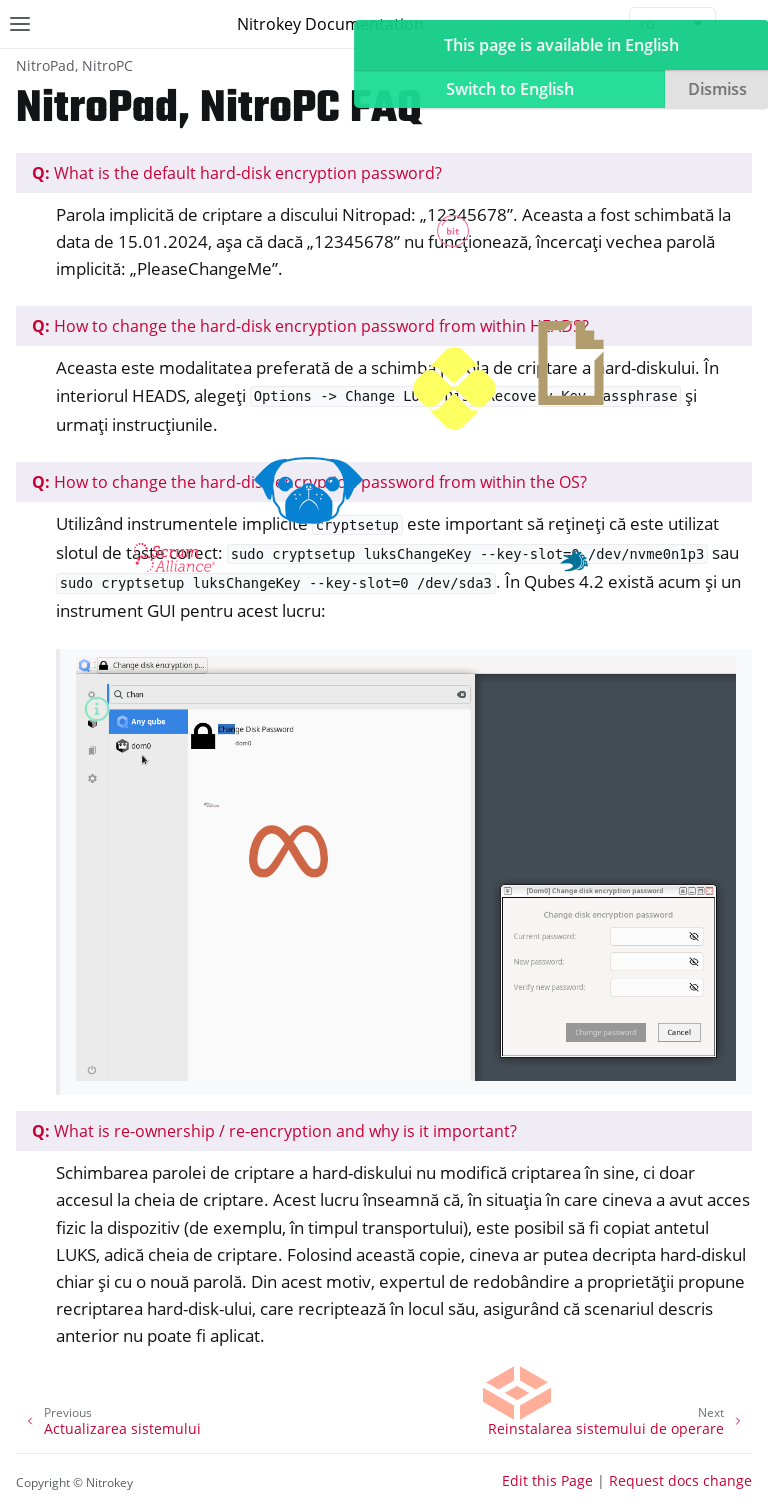  What do you see at coordinates (517, 1393) in the screenshot?
I see `open TrueNAS storage management dashboard` at bounding box center [517, 1393].